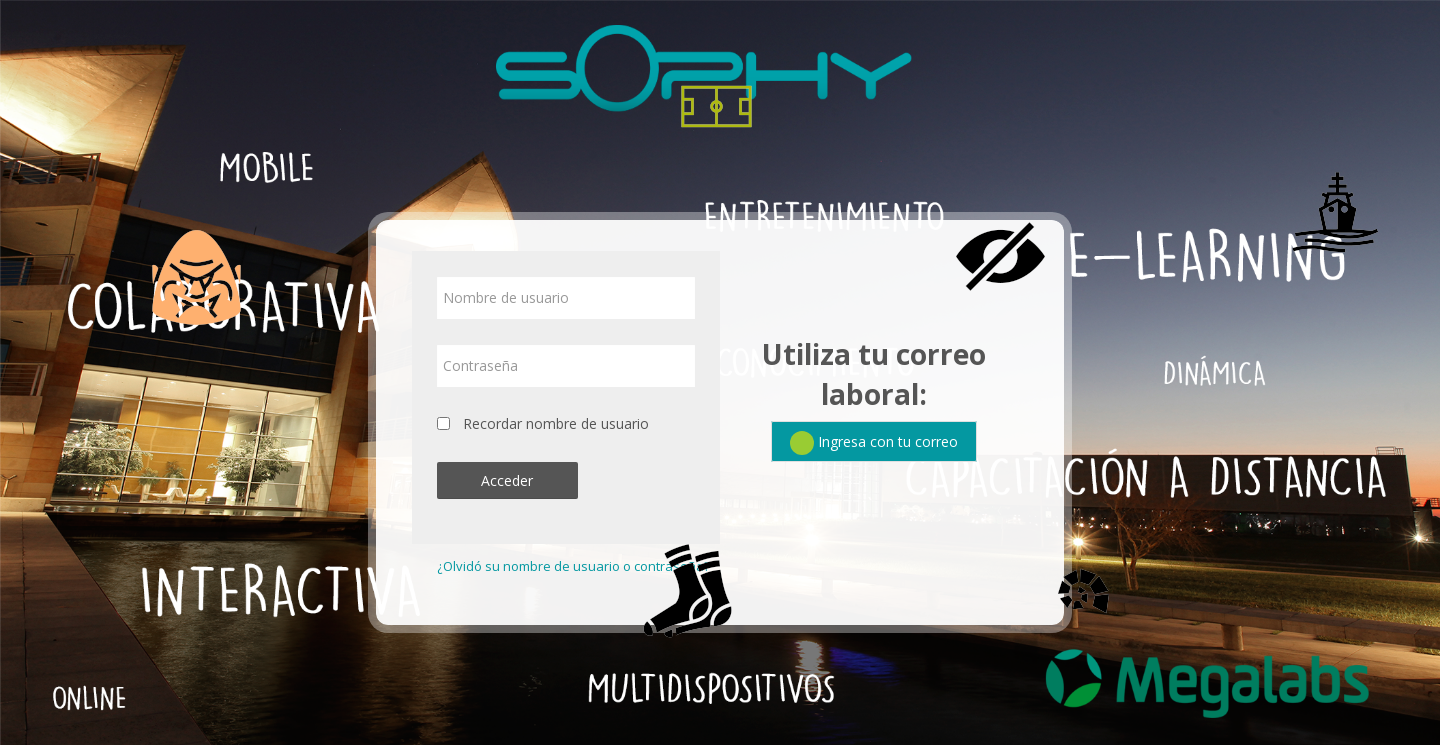 The width and height of the screenshot is (1440, 745). What do you see at coordinates (716, 106) in the screenshot?
I see `view soccer field or pitch layout` at bounding box center [716, 106].